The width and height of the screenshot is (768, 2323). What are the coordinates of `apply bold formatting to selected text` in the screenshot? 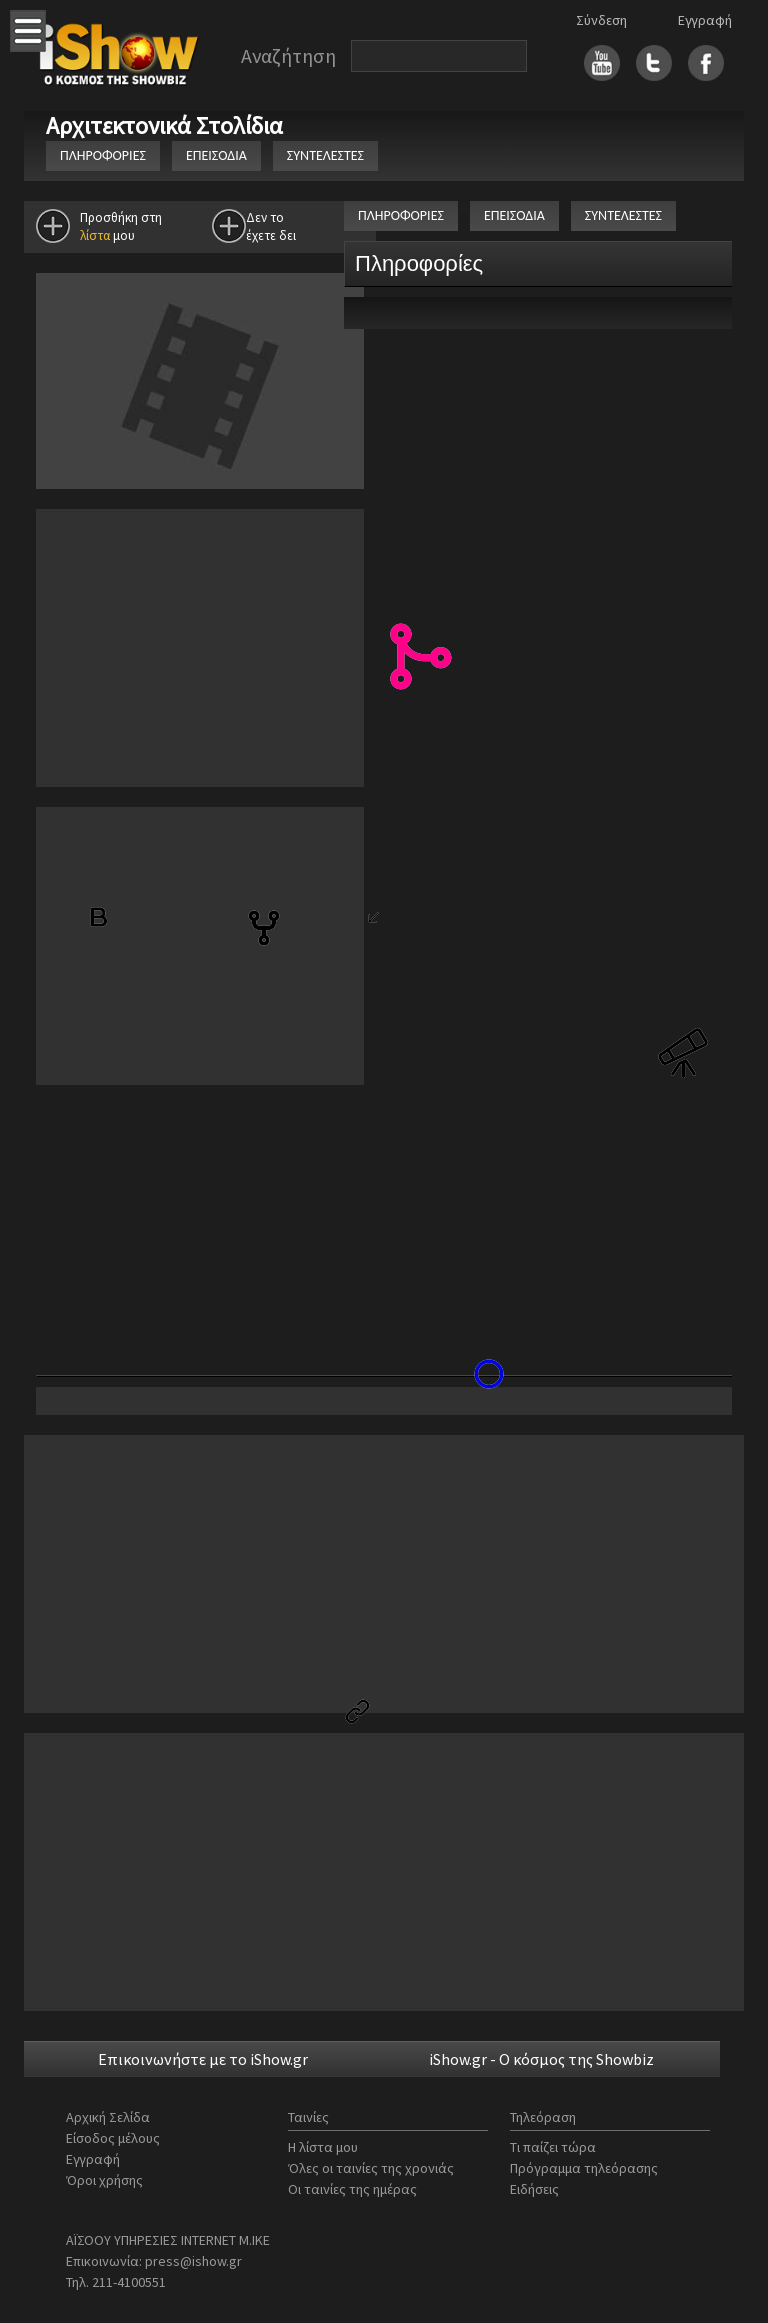 It's located at (99, 917).